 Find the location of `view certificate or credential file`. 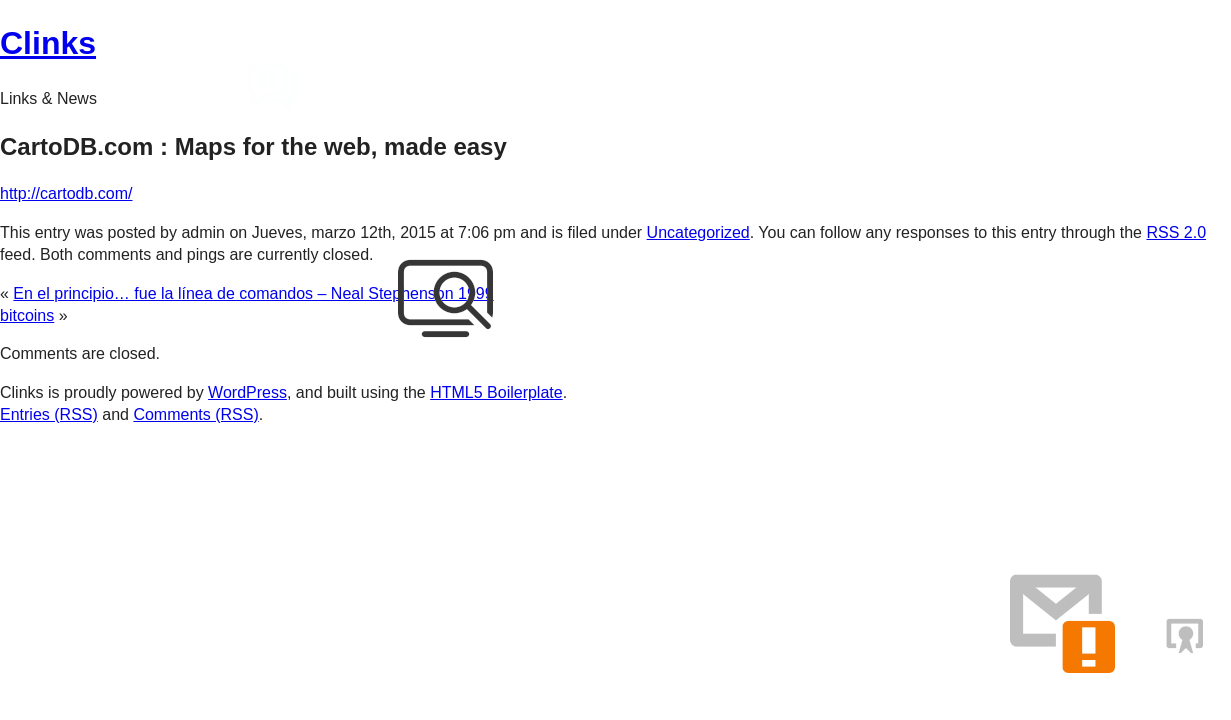

view certificate or credential file is located at coordinates (1183, 633).